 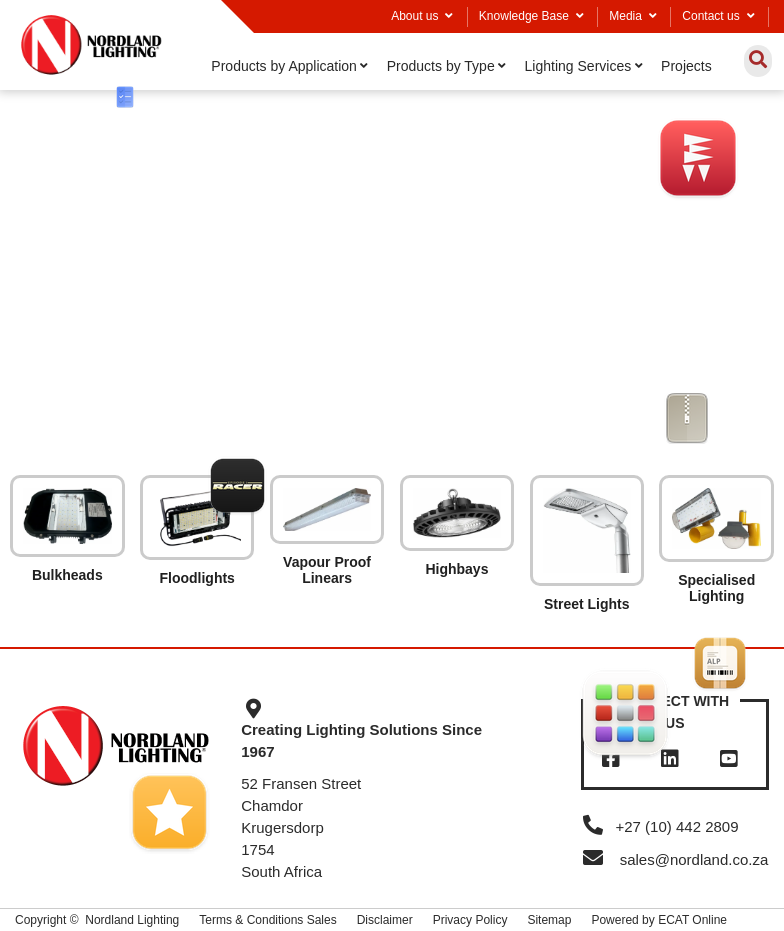 What do you see at coordinates (169, 813) in the screenshot?
I see `view featured applications` at bounding box center [169, 813].